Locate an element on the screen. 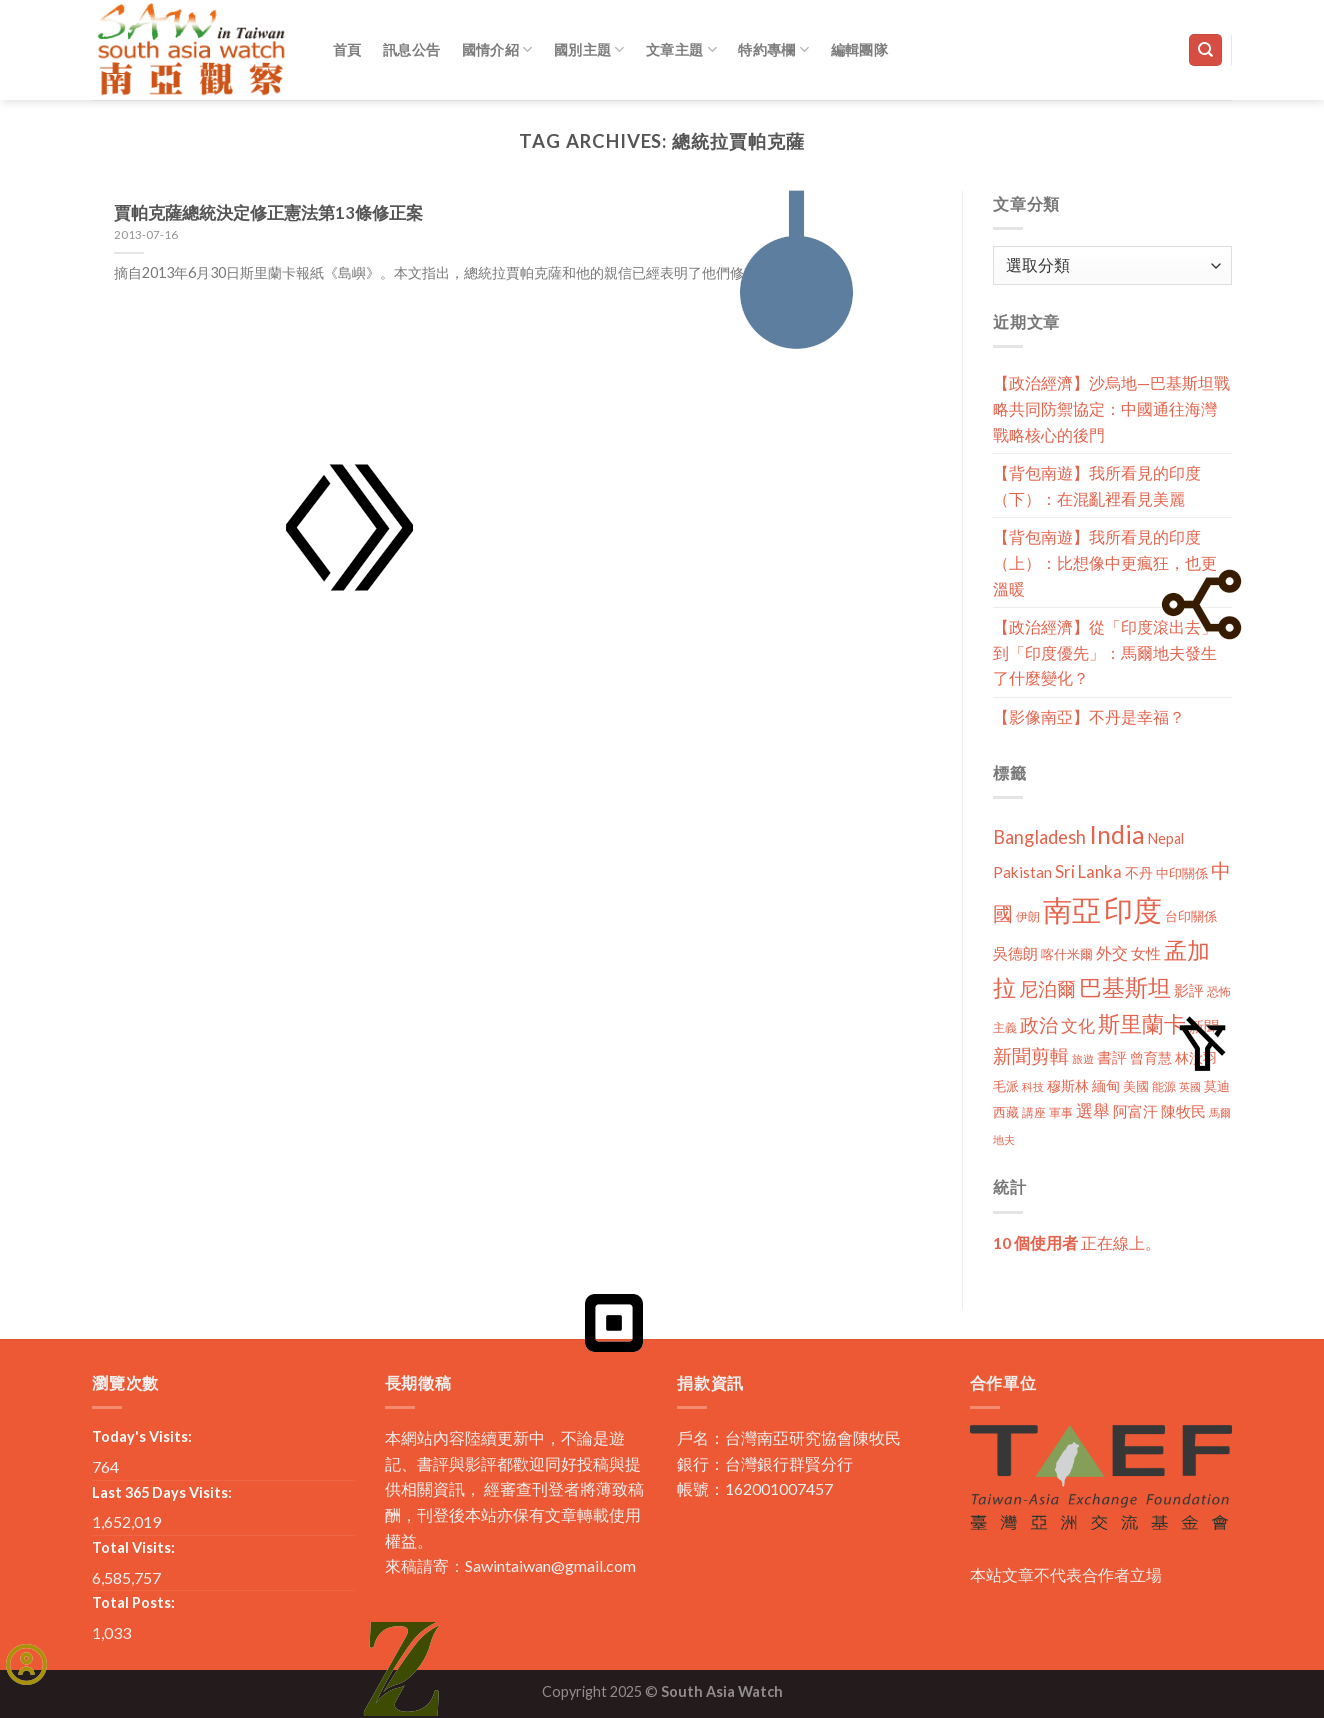 The image size is (1324, 1718). Cloudflare Workers logo is located at coordinates (349, 527).